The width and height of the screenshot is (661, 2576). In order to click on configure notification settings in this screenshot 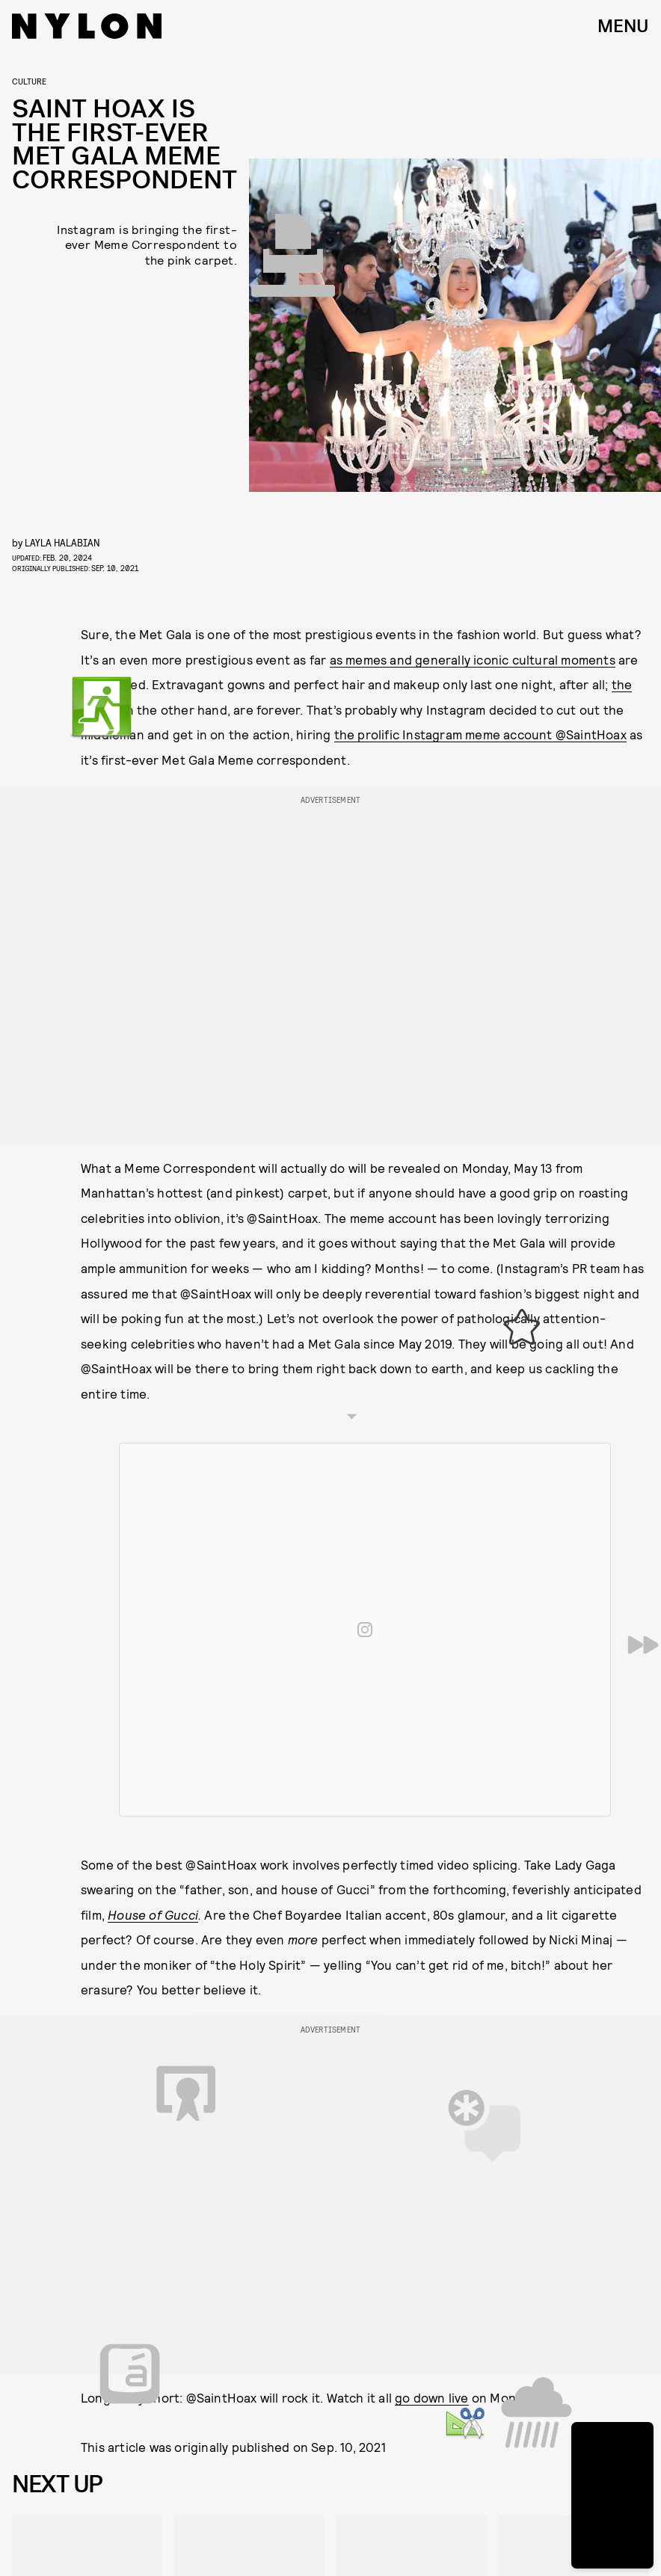, I will do `click(485, 2126)`.